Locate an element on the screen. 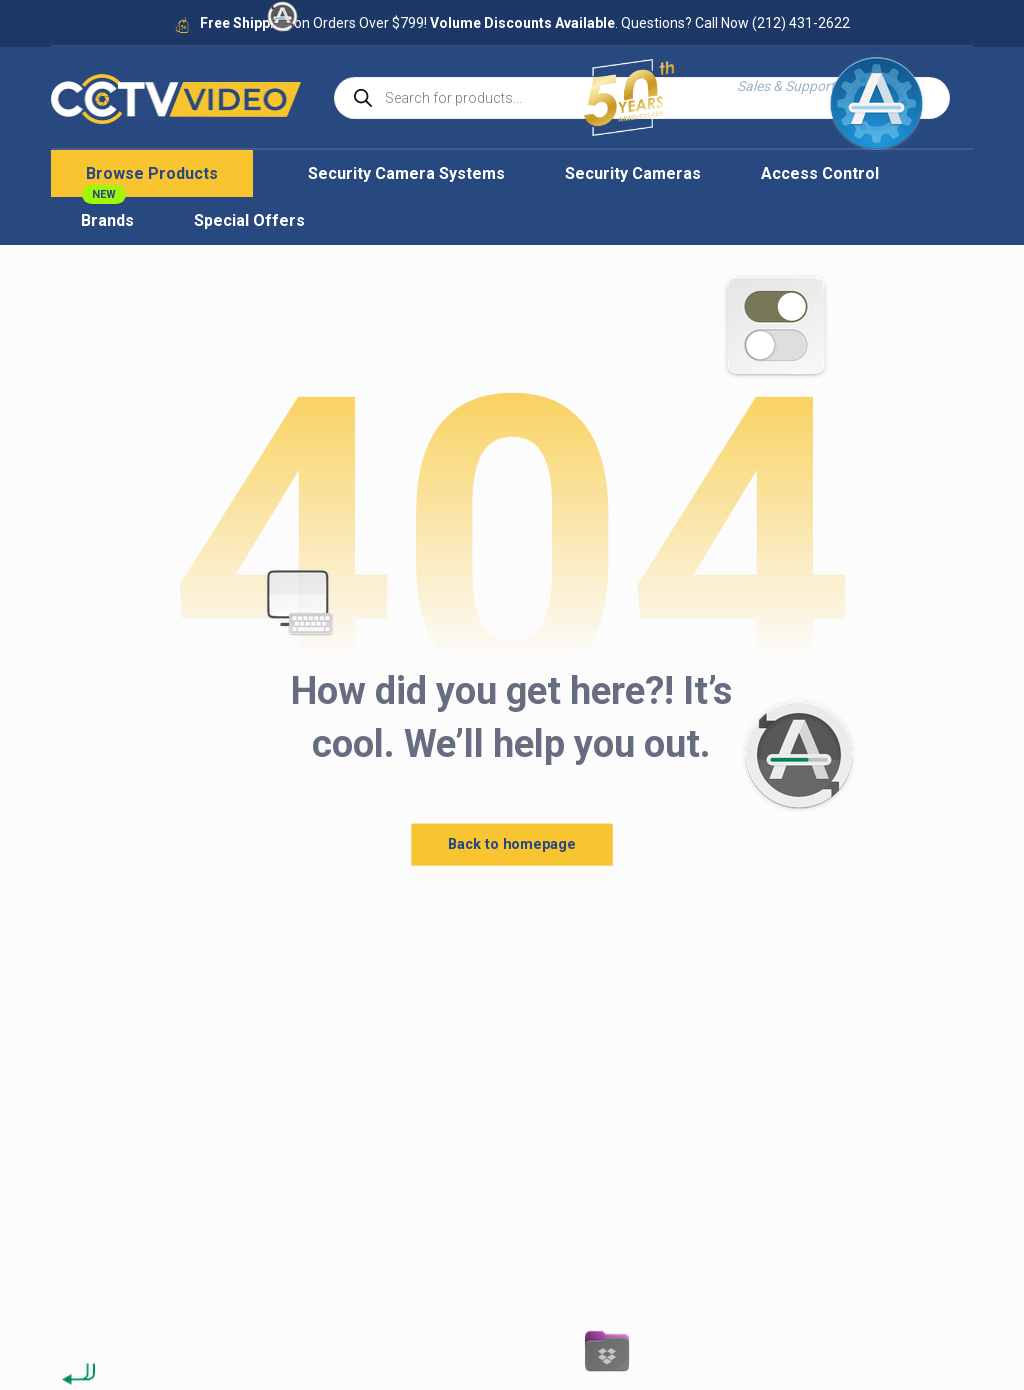 This screenshot has width=1024, height=1390. open the software update manager is located at coordinates (799, 755).